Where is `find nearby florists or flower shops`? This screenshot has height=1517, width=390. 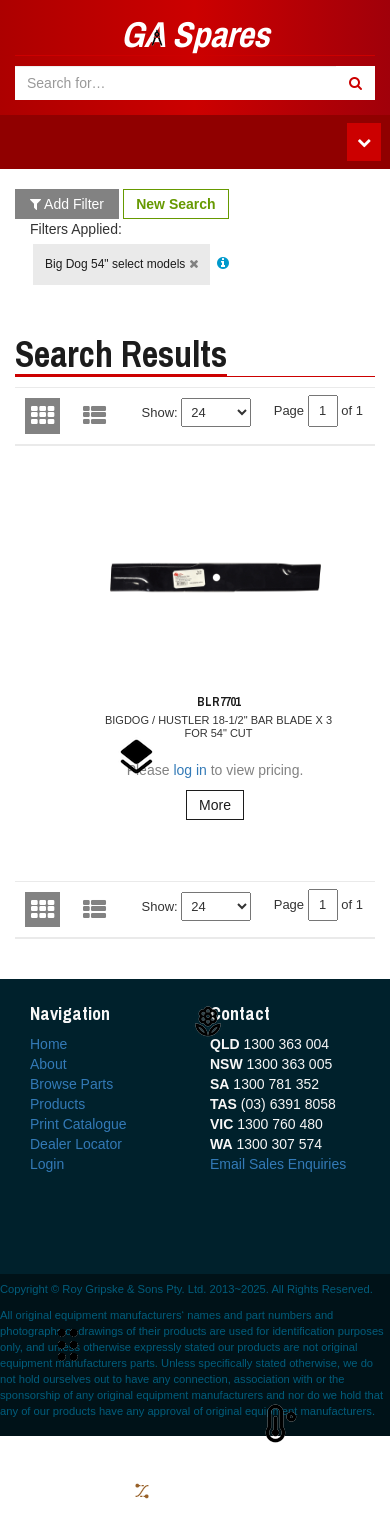 find nearby florists or flower shops is located at coordinates (208, 1022).